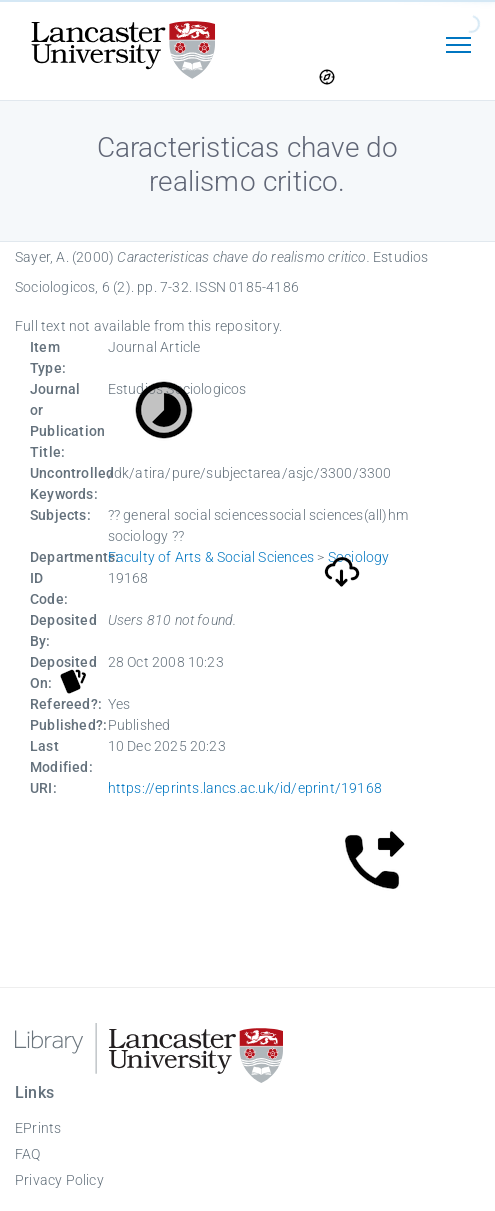 This screenshot has height=1211, width=495. What do you see at coordinates (327, 77) in the screenshot?
I see `access navigation or direction features` at bounding box center [327, 77].